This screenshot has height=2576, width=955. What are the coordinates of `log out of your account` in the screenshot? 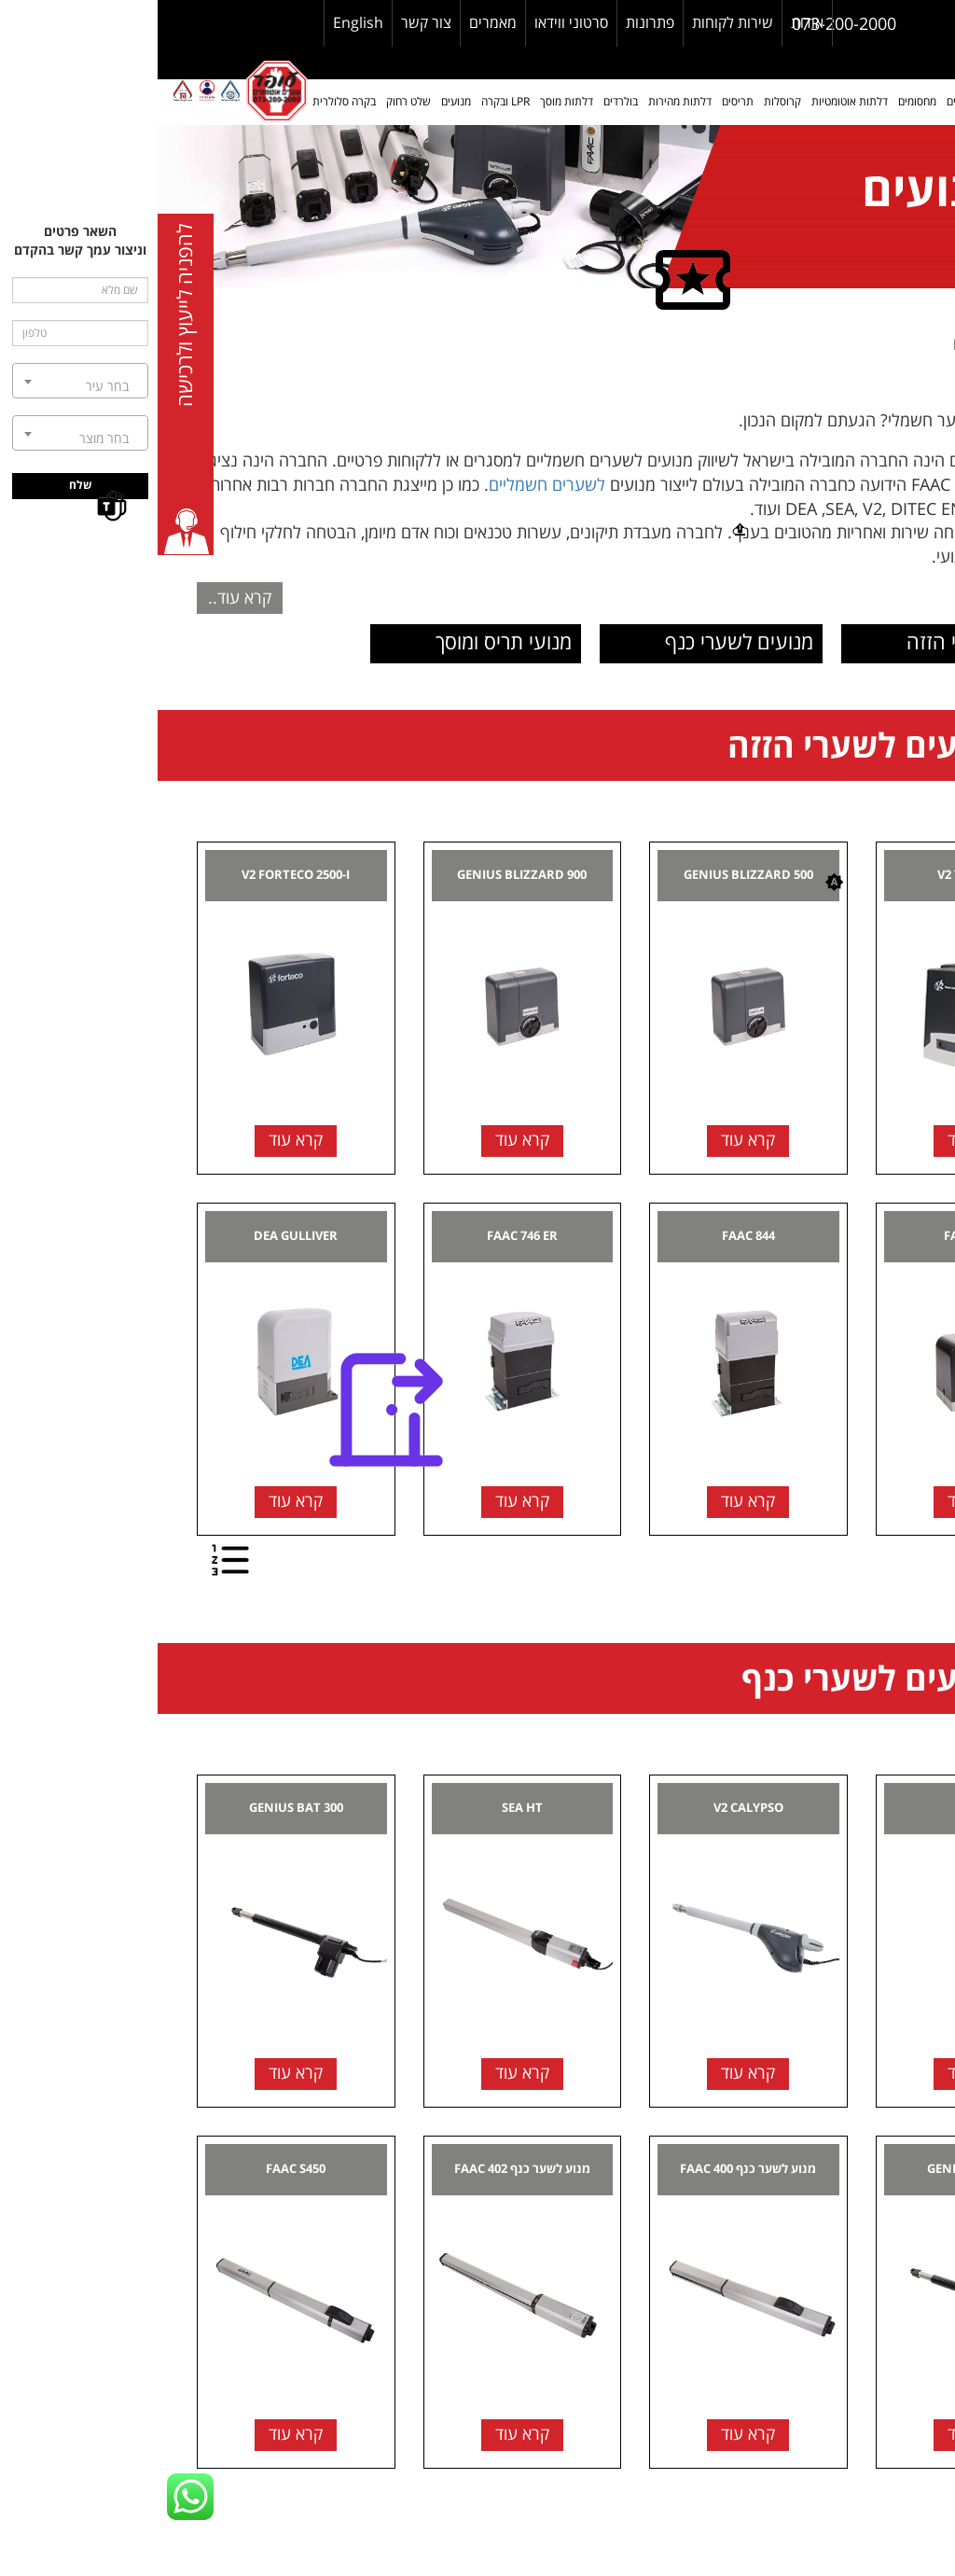 It's located at (386, 1410).